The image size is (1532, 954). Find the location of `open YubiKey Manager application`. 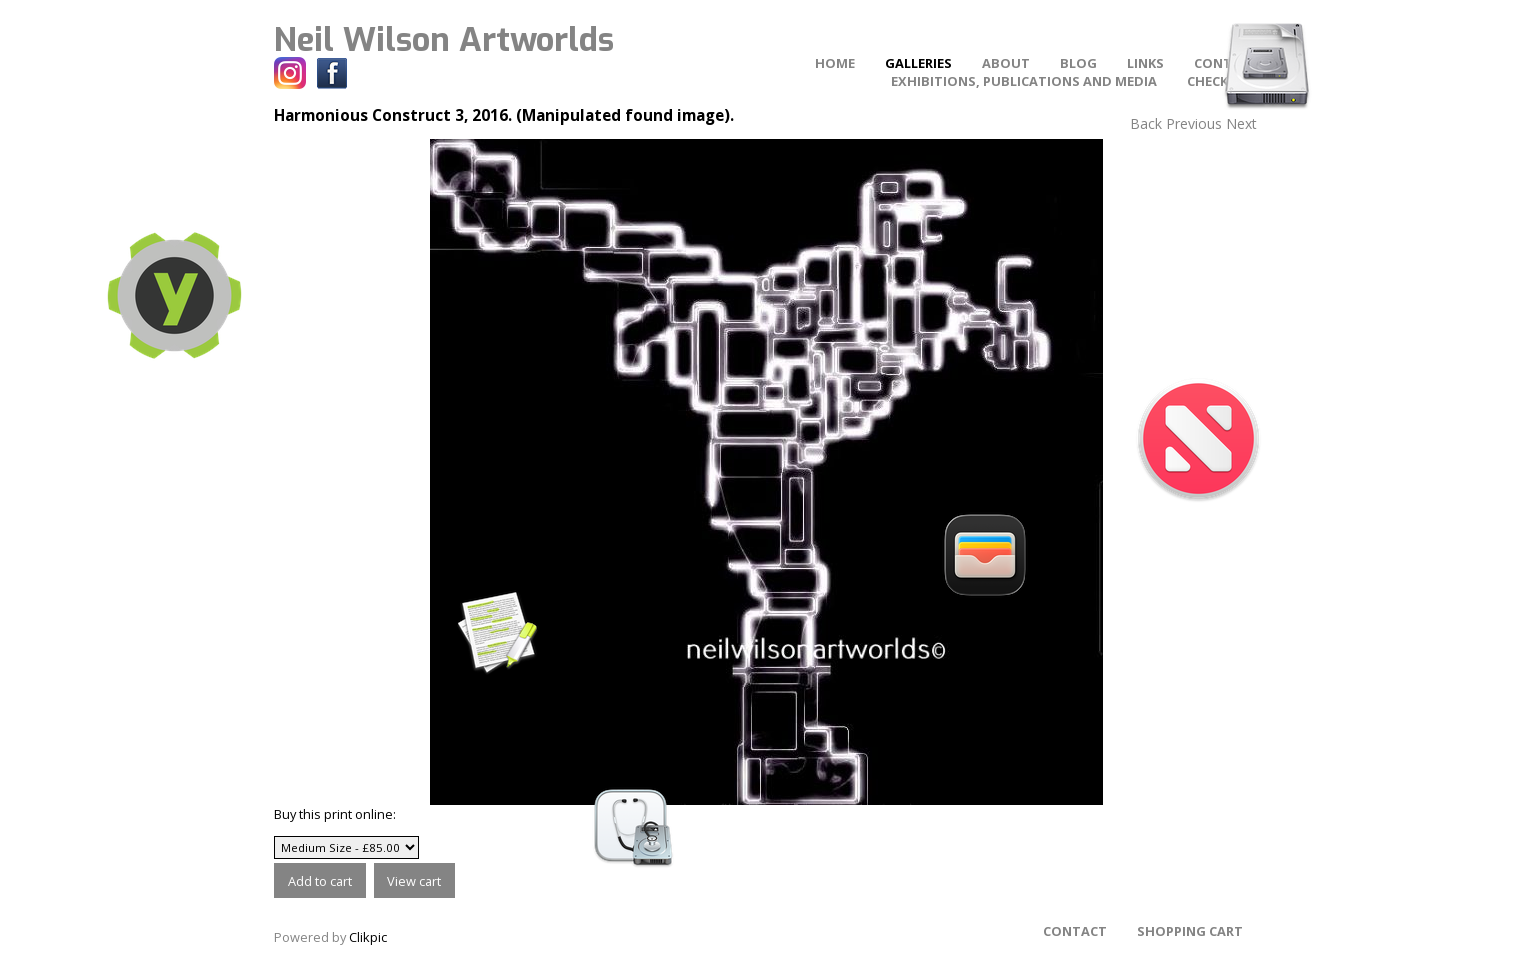

open YubiKey Manager application is located at coordinates (174, 295).